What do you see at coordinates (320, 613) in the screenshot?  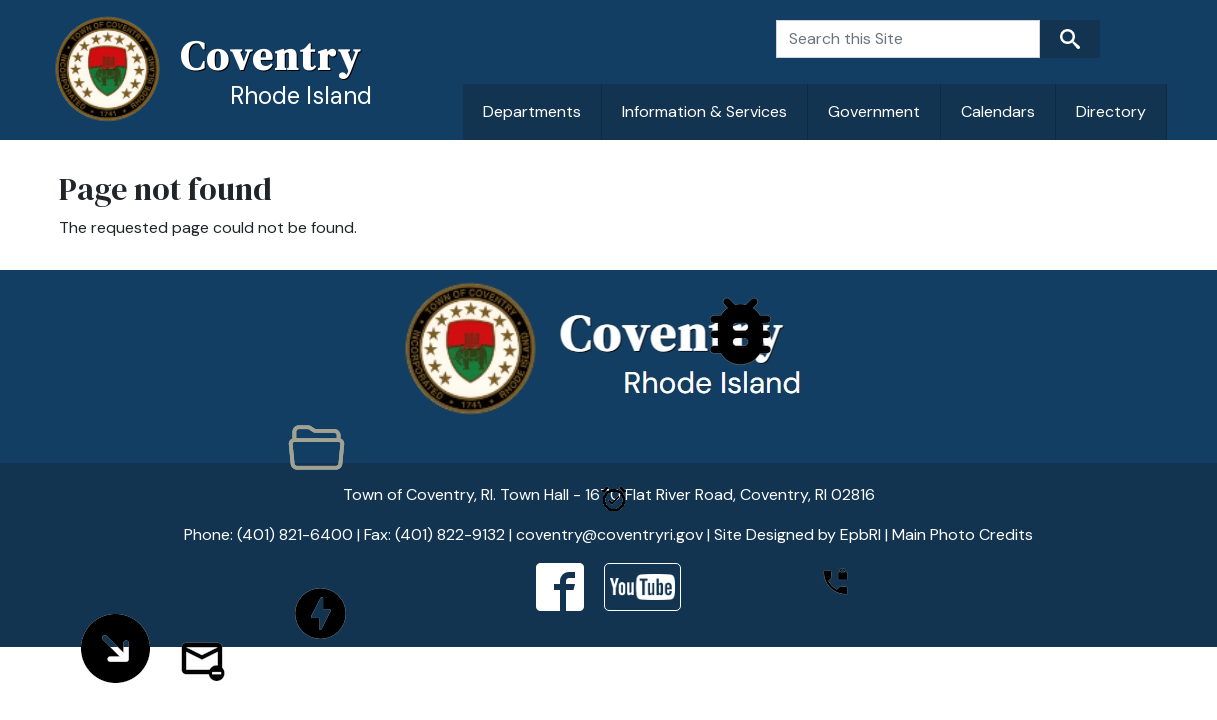 I see `indicates offline or cached content available` at bounding box center [320, 613].